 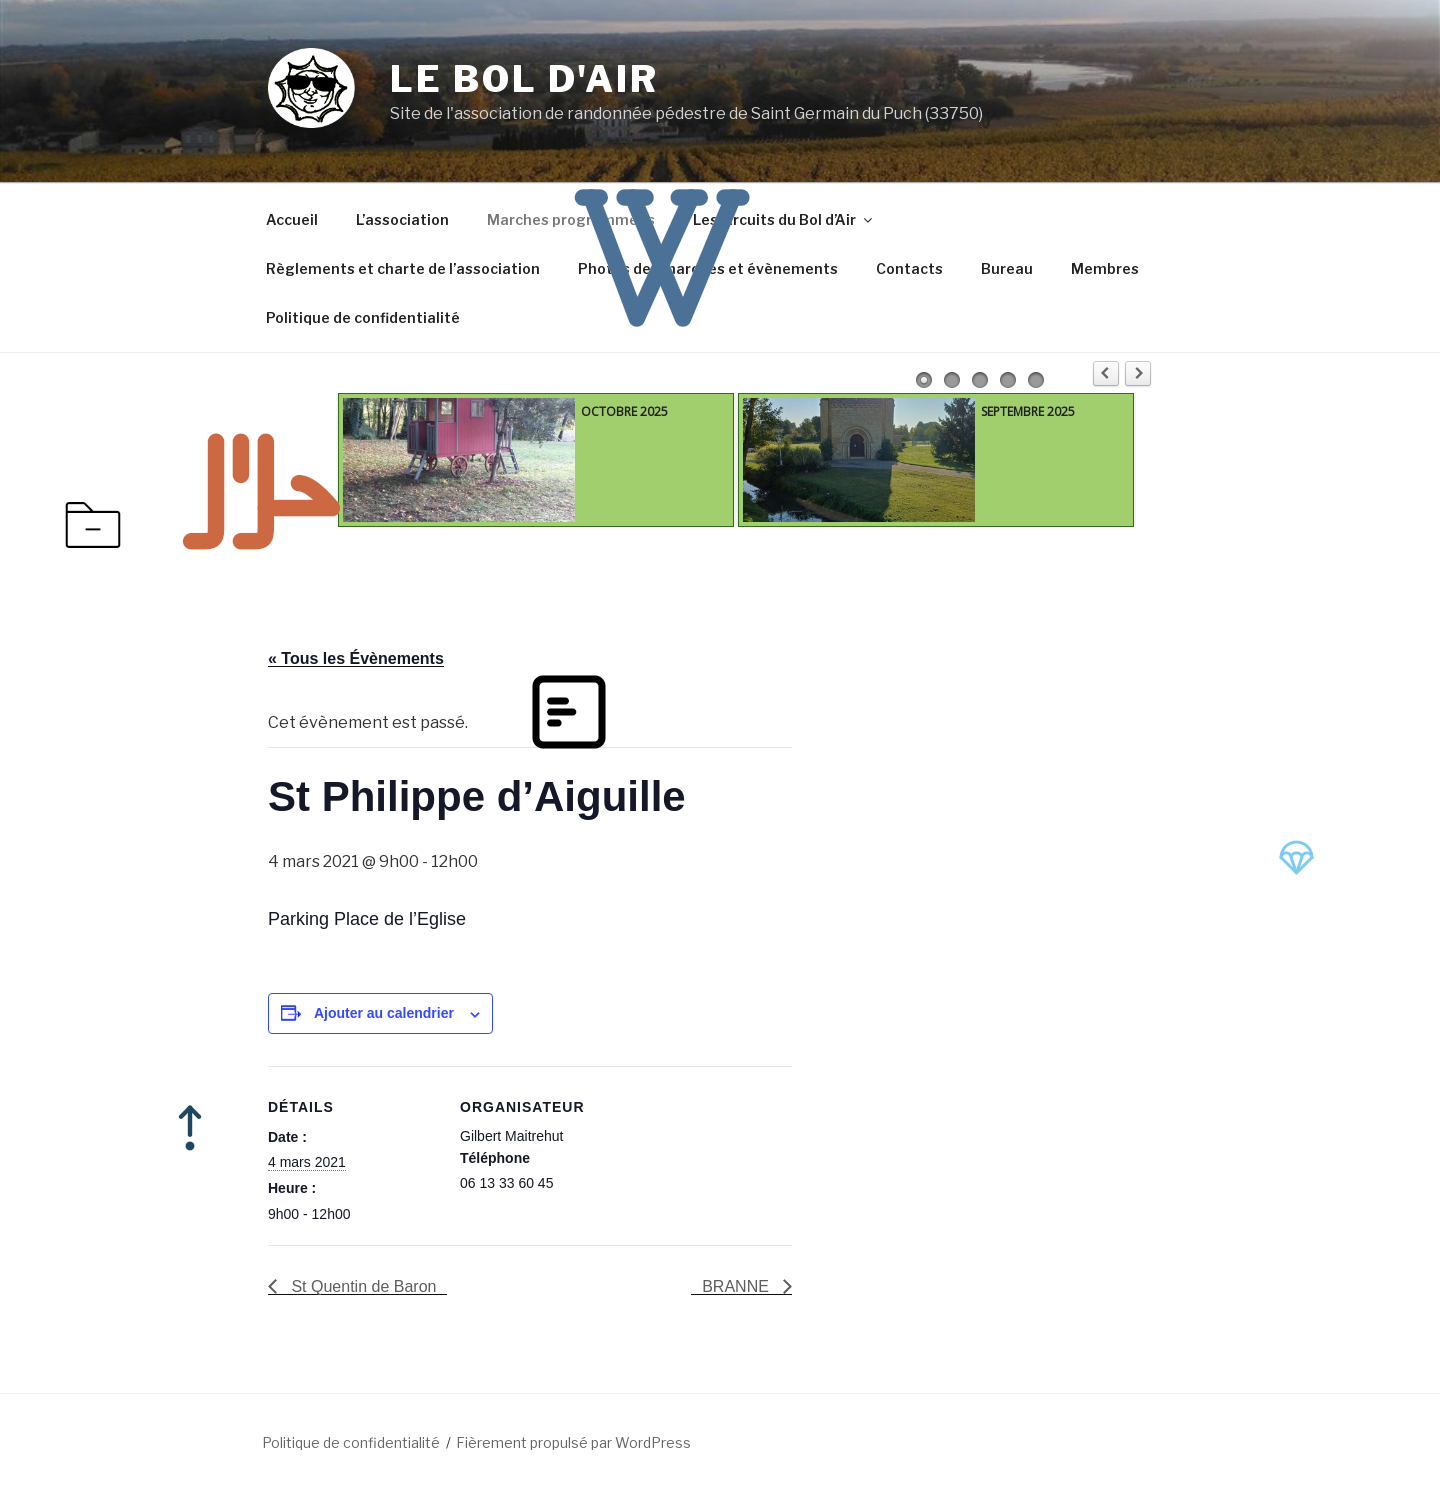 What do you see at coordinates (658, 256) in the screenshot?
I see `open Wikipedia article` at bounding box center [658, 256].